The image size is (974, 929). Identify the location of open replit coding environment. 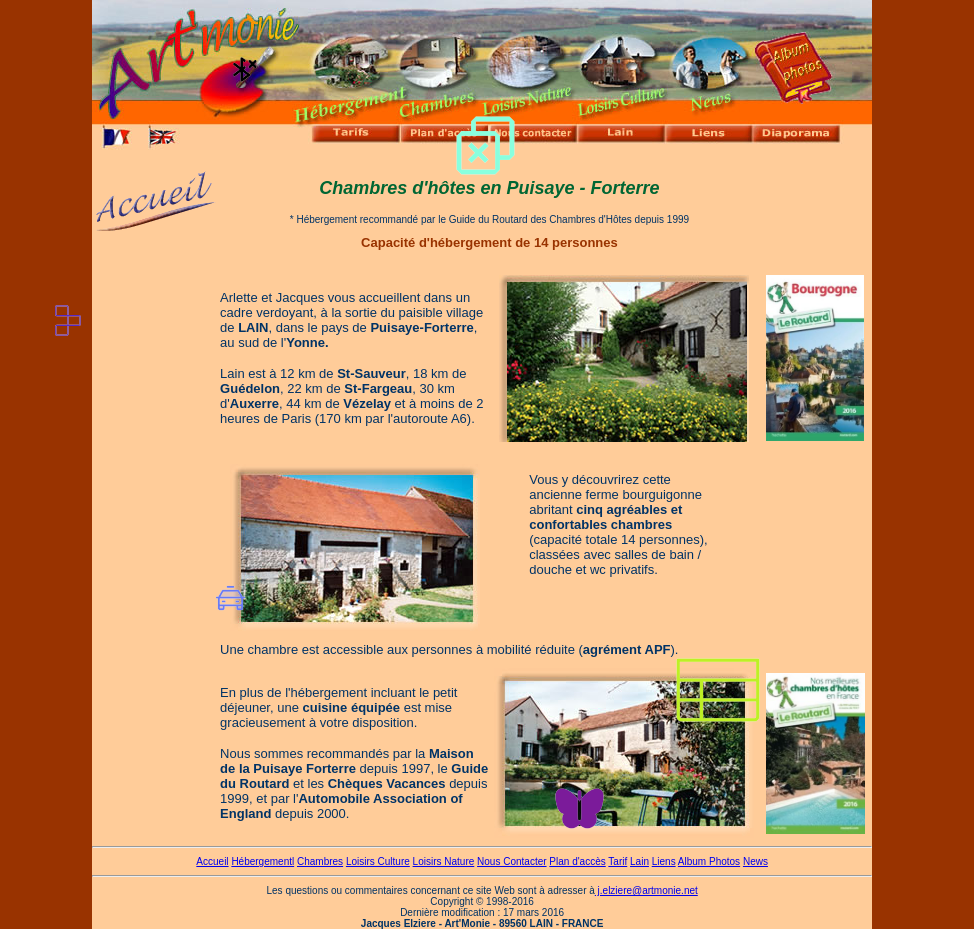
(65, 320).